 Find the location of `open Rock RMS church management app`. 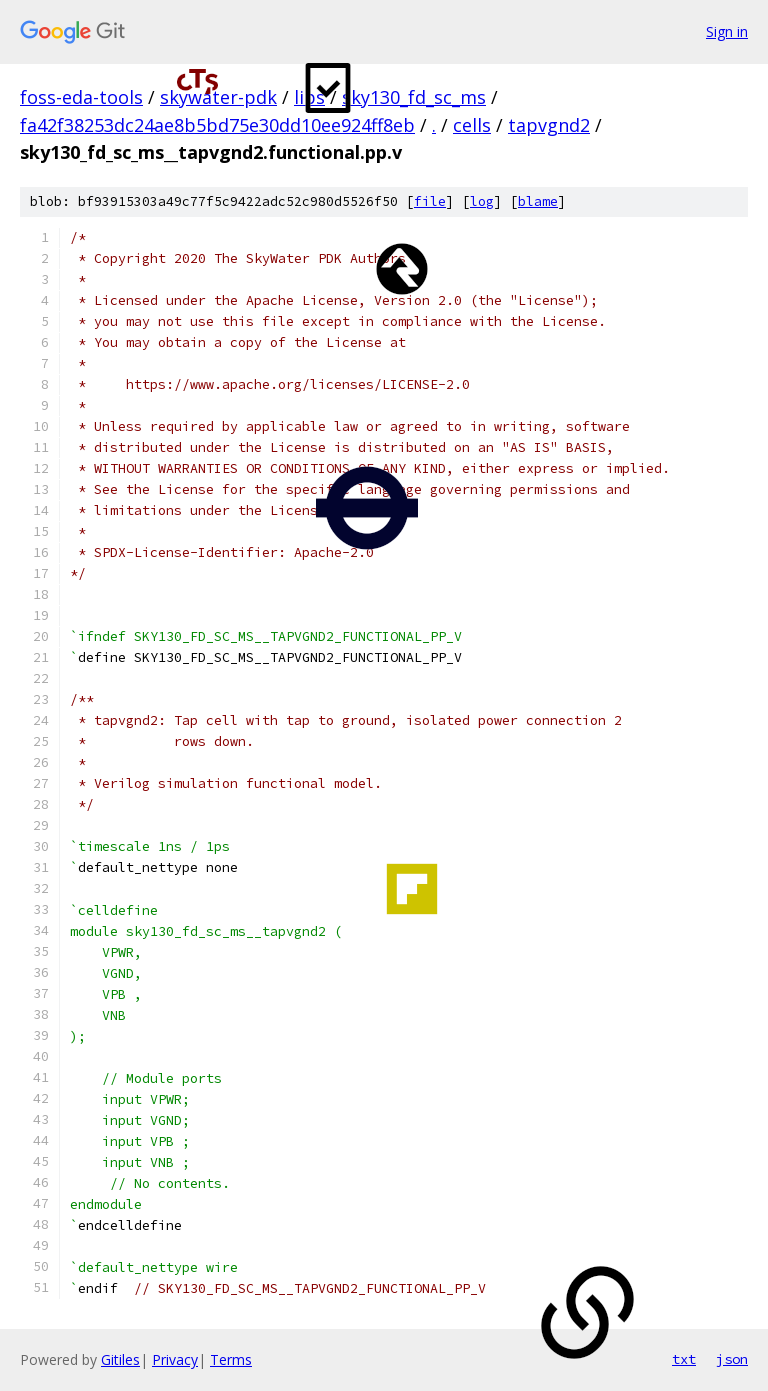

open Rock RMS church management app is located at coordinates (402, 269).